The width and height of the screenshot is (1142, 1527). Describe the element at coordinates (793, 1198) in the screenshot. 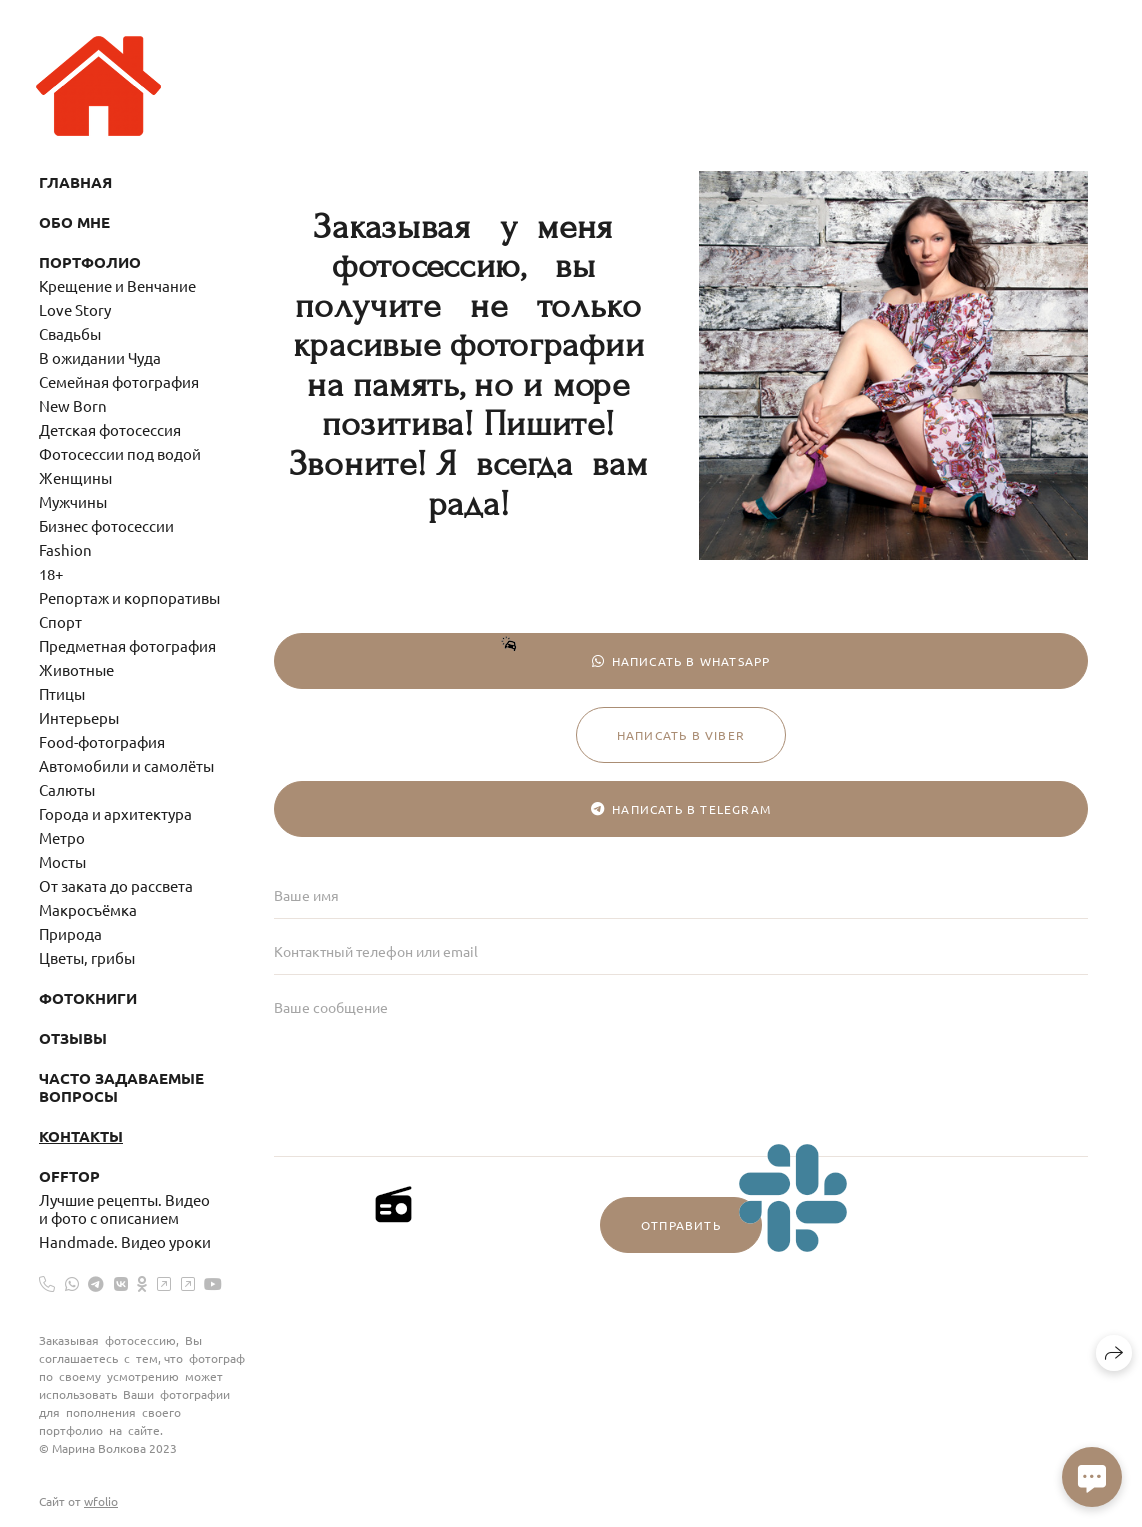

I see `open Slack messaging app` at that location.